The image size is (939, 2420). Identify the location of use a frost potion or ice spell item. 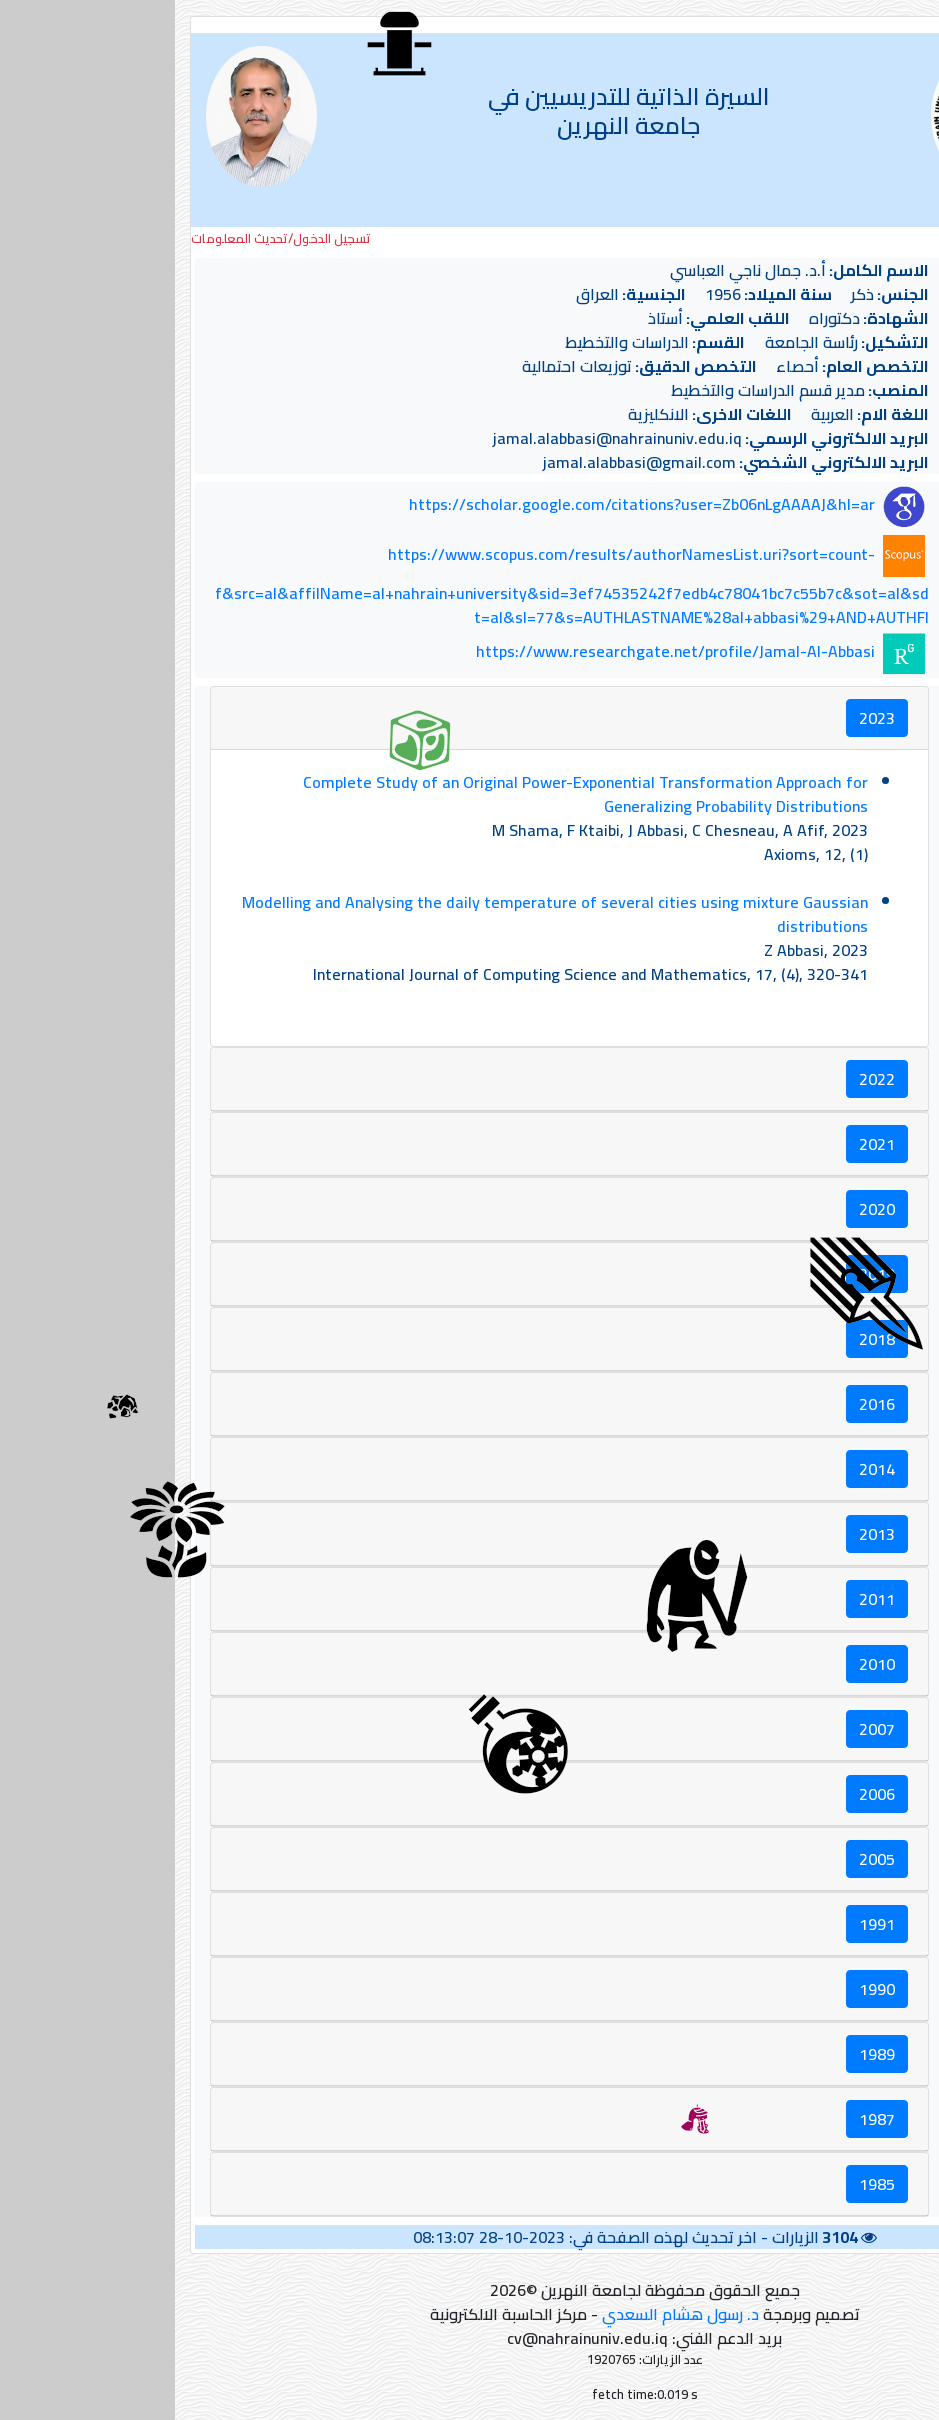
(518, 1743).